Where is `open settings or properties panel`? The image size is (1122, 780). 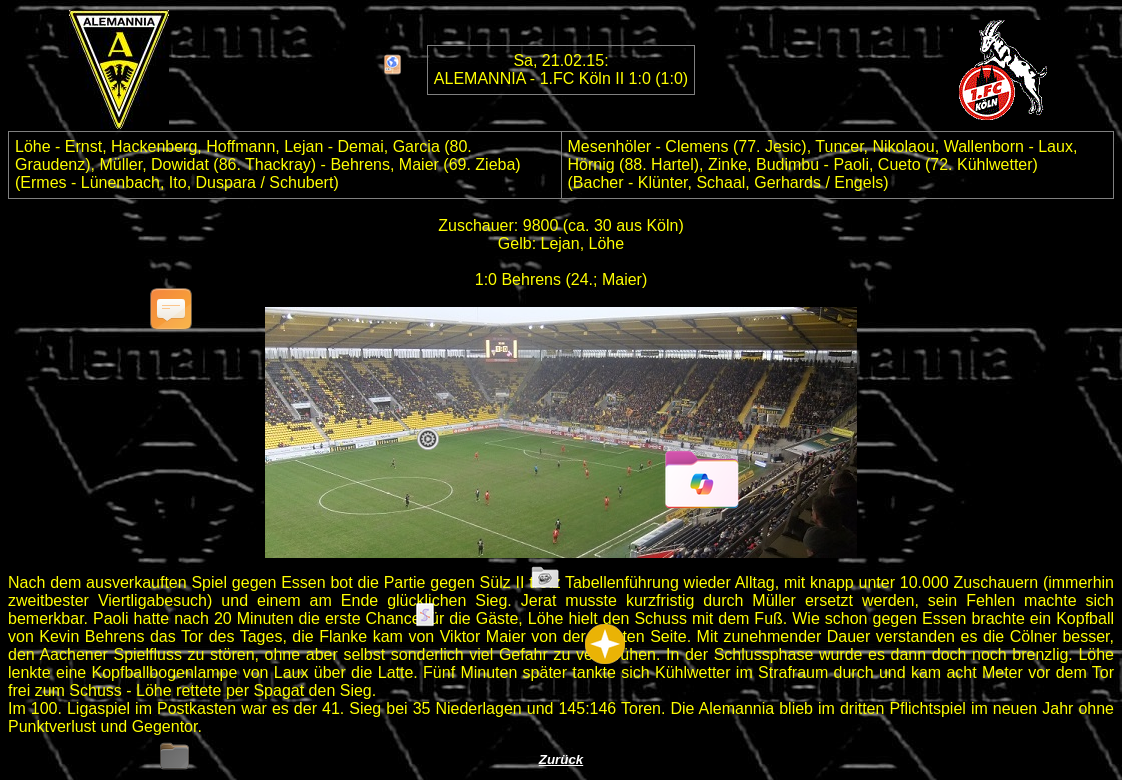 open settings or properties panel is located at coordinates (428, 439).